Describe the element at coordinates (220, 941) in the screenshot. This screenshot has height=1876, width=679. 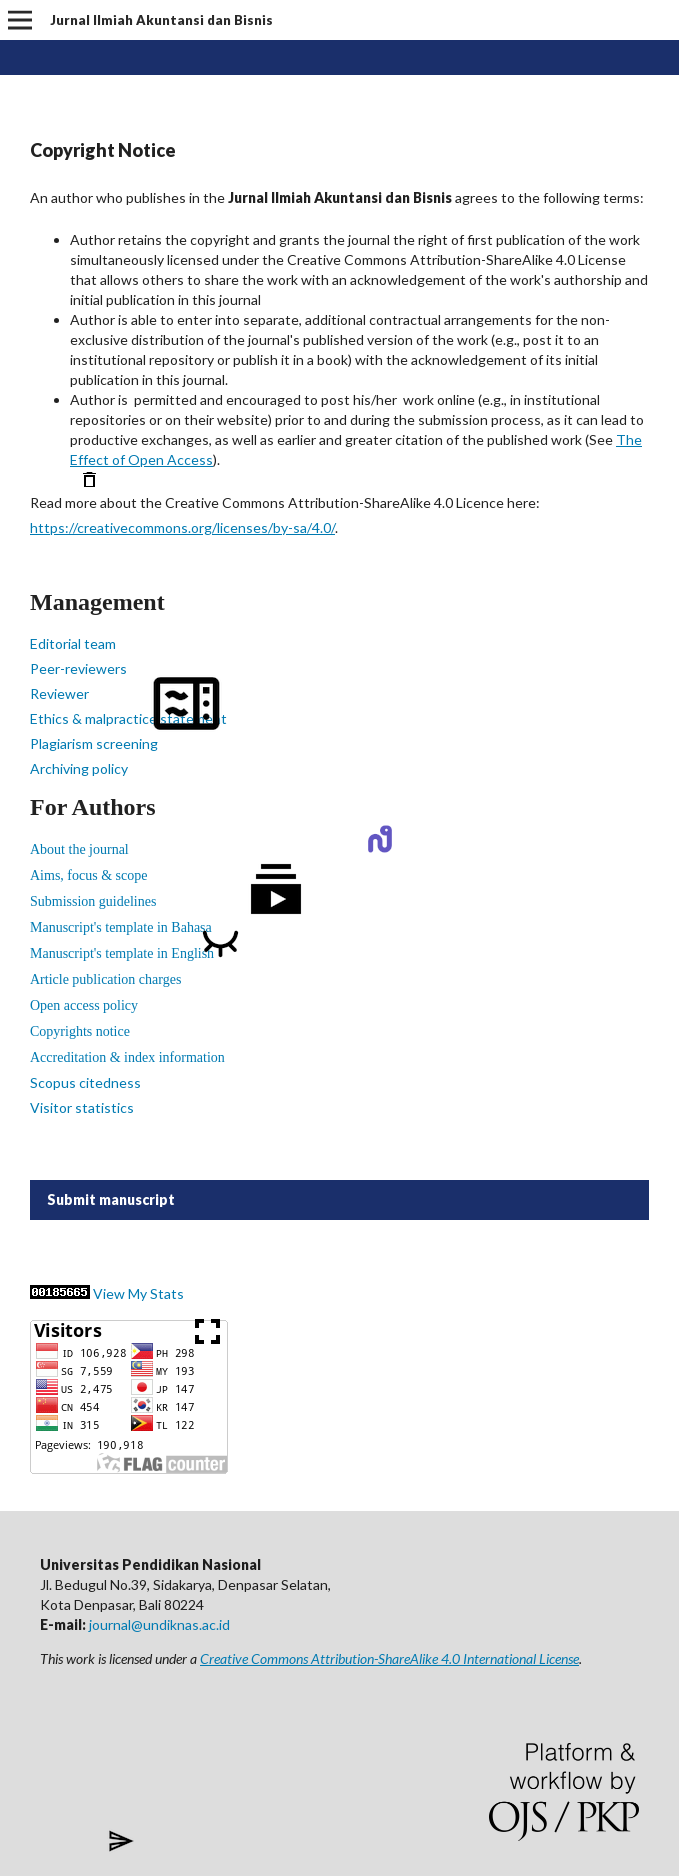
I see `hide password or sensitive content` at that location.